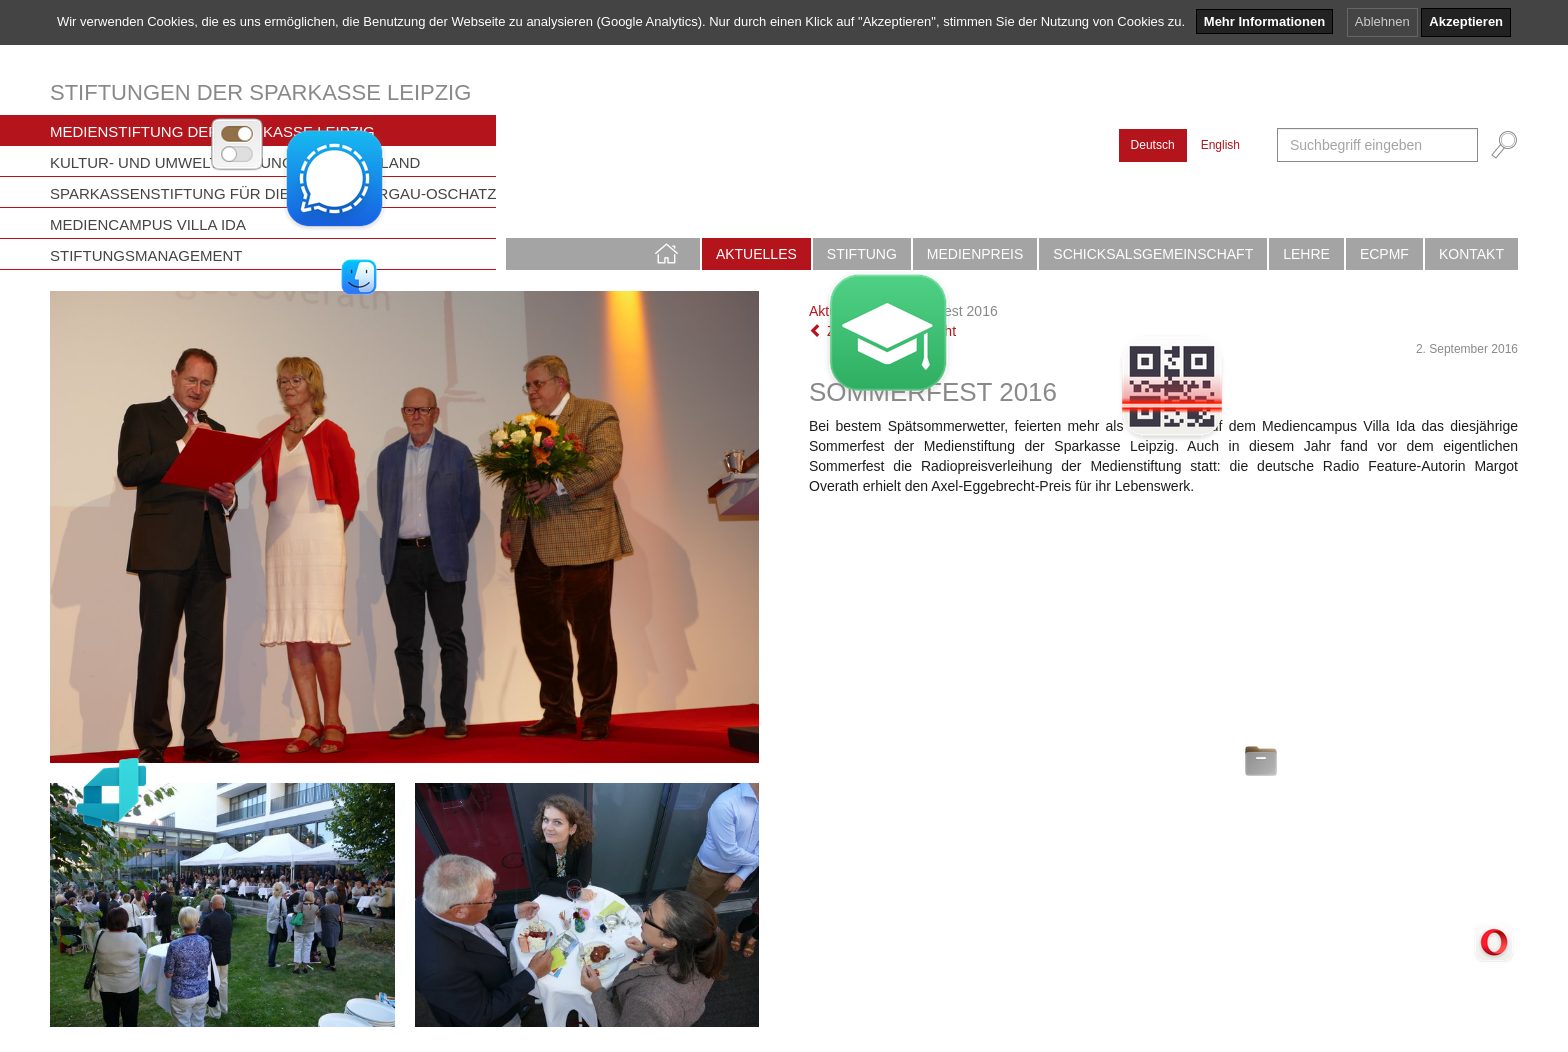  Describe the element at coordinates (1261, 761) in the screenshot. I see `open the file manager app` at that location.